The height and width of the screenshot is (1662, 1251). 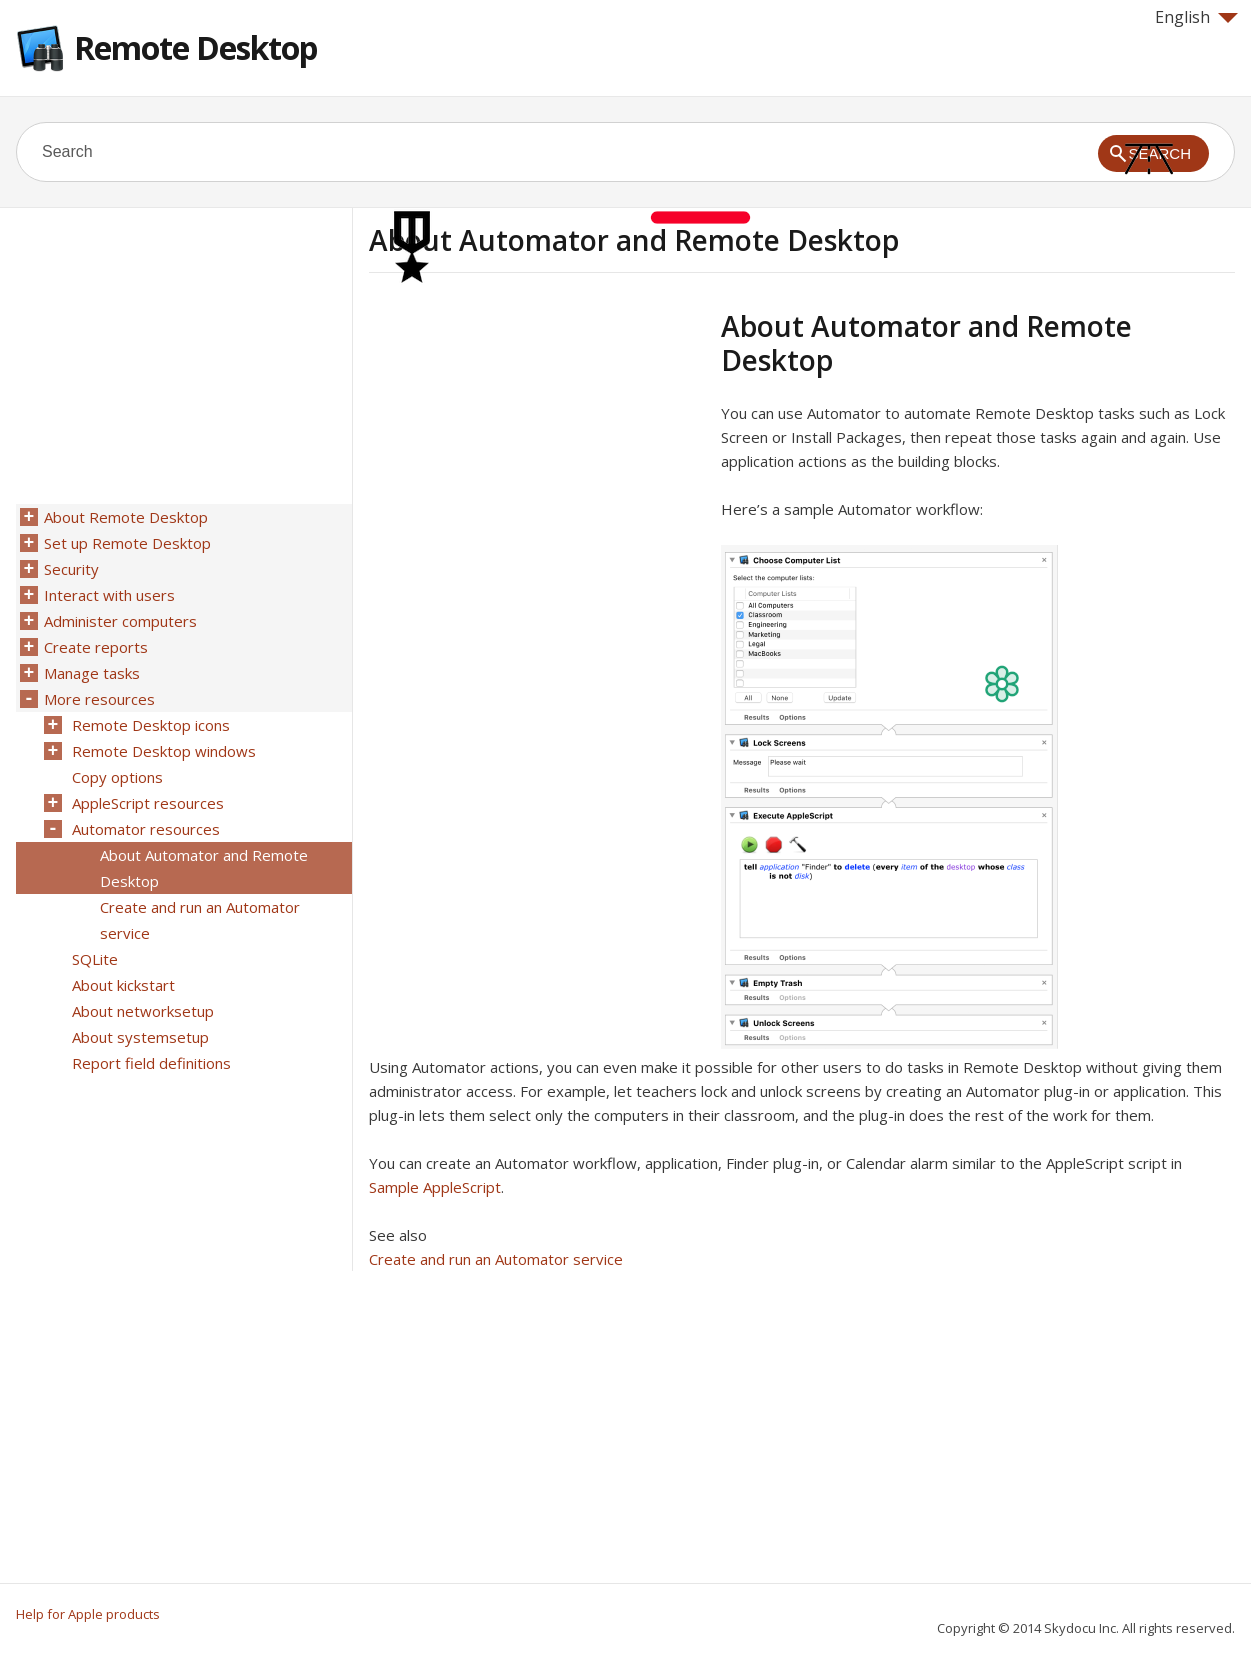 I want to click on access garden or plant care features, so click(x=1002, y=684).